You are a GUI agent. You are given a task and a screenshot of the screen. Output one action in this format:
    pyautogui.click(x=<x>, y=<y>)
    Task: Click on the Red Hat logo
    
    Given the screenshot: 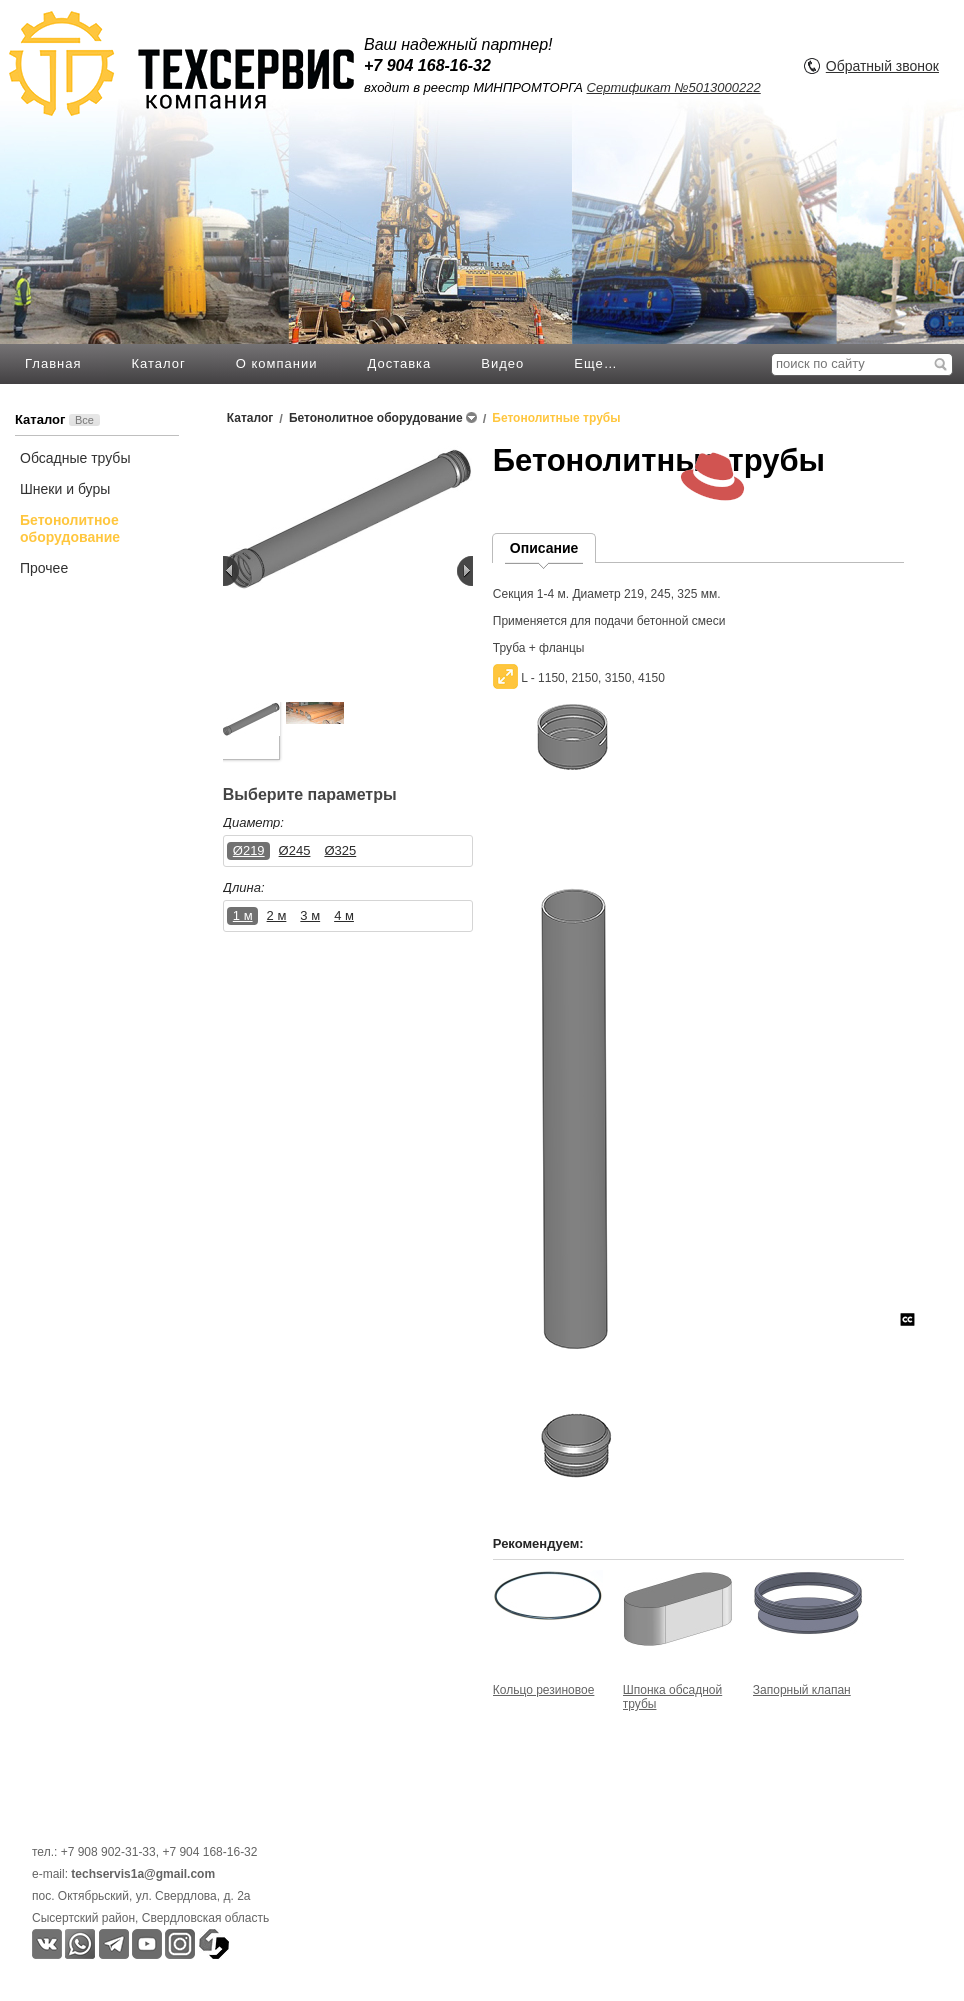 What is the action you would take?
    pyautogui.click(x=712, y=476)
    